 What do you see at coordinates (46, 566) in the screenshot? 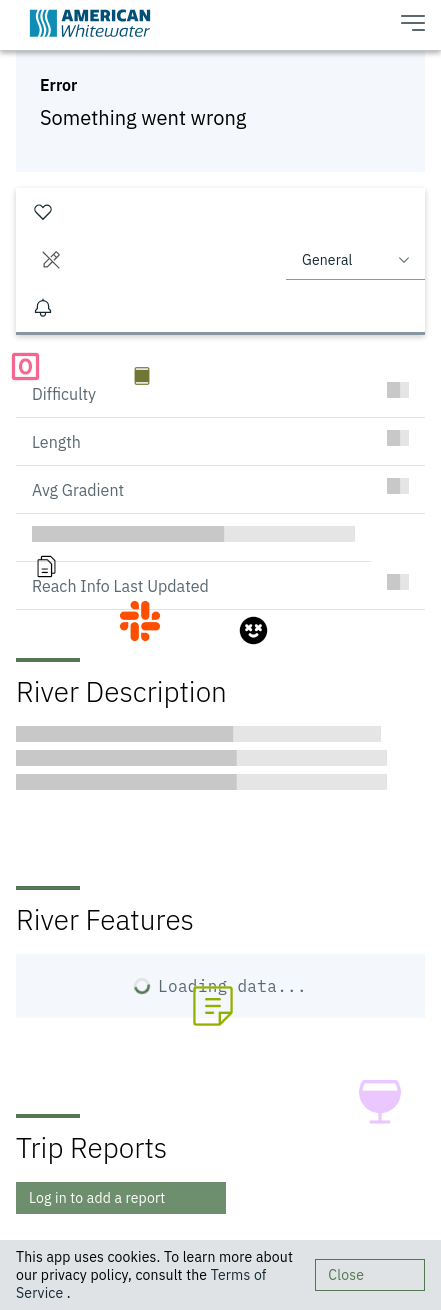
I see `view all files` at bounding box center [46, 566].